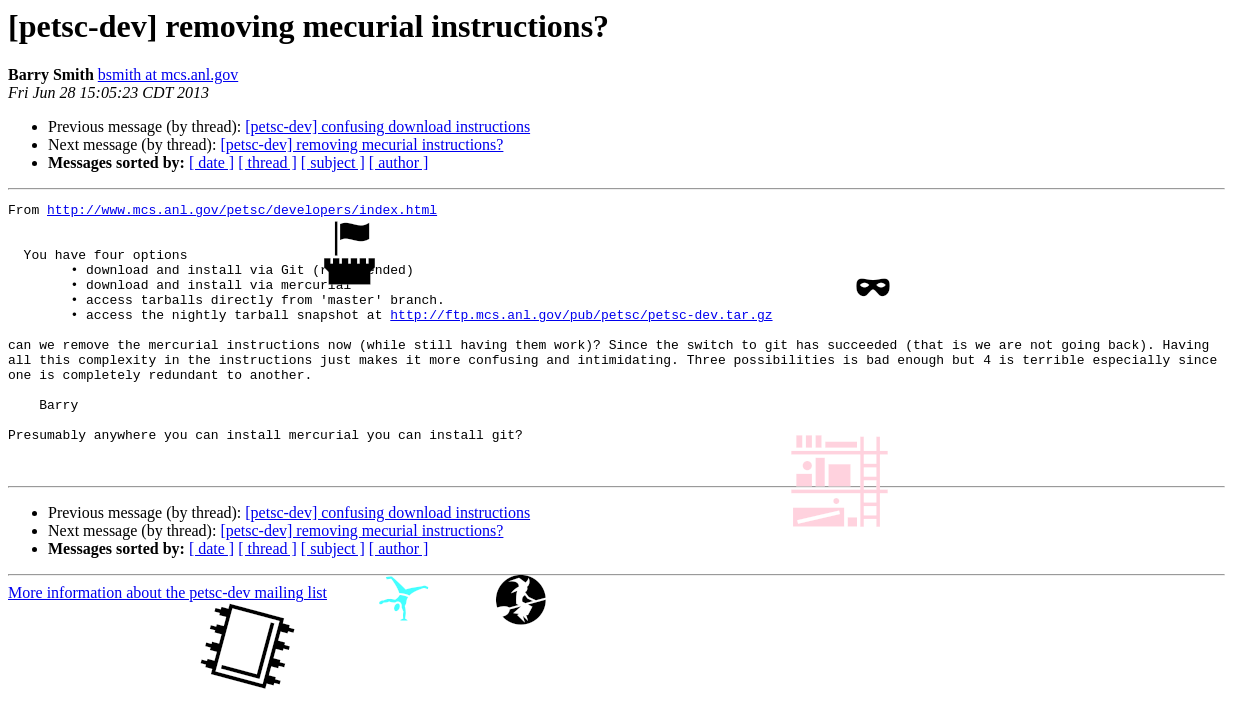 Image resolution: width=1233 pixels, height=720 pixels. Describe the element at coordinates (349, 252) in the screenshot. I see `capture the flag or territory marker` at that location.